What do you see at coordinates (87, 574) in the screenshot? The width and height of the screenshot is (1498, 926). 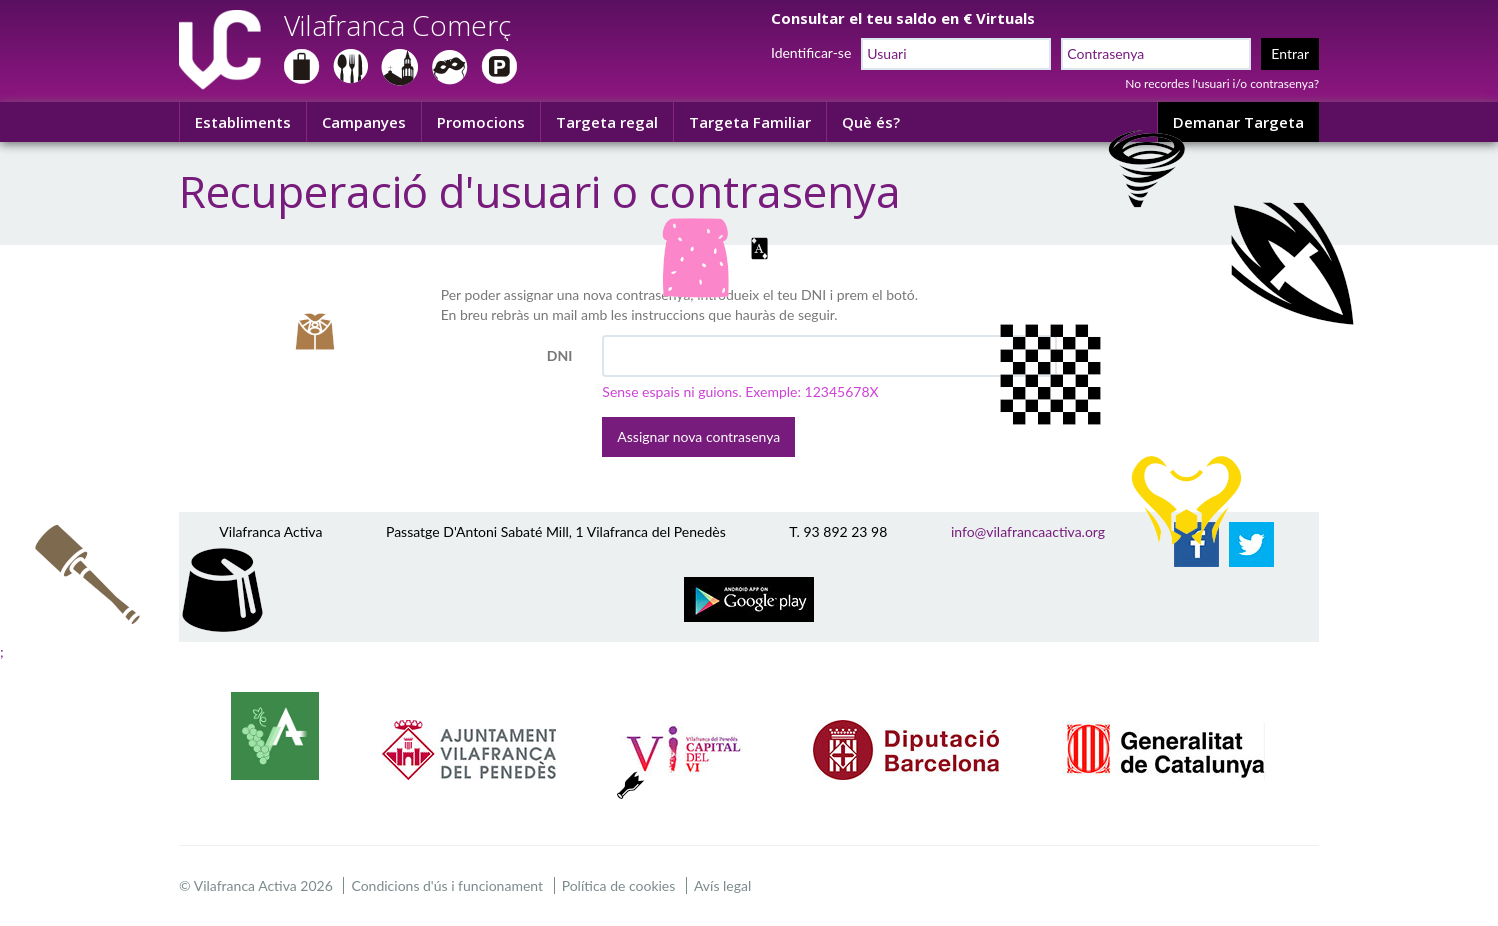 I see `equip stick grenade weapon` at bounding box center [87, 574].